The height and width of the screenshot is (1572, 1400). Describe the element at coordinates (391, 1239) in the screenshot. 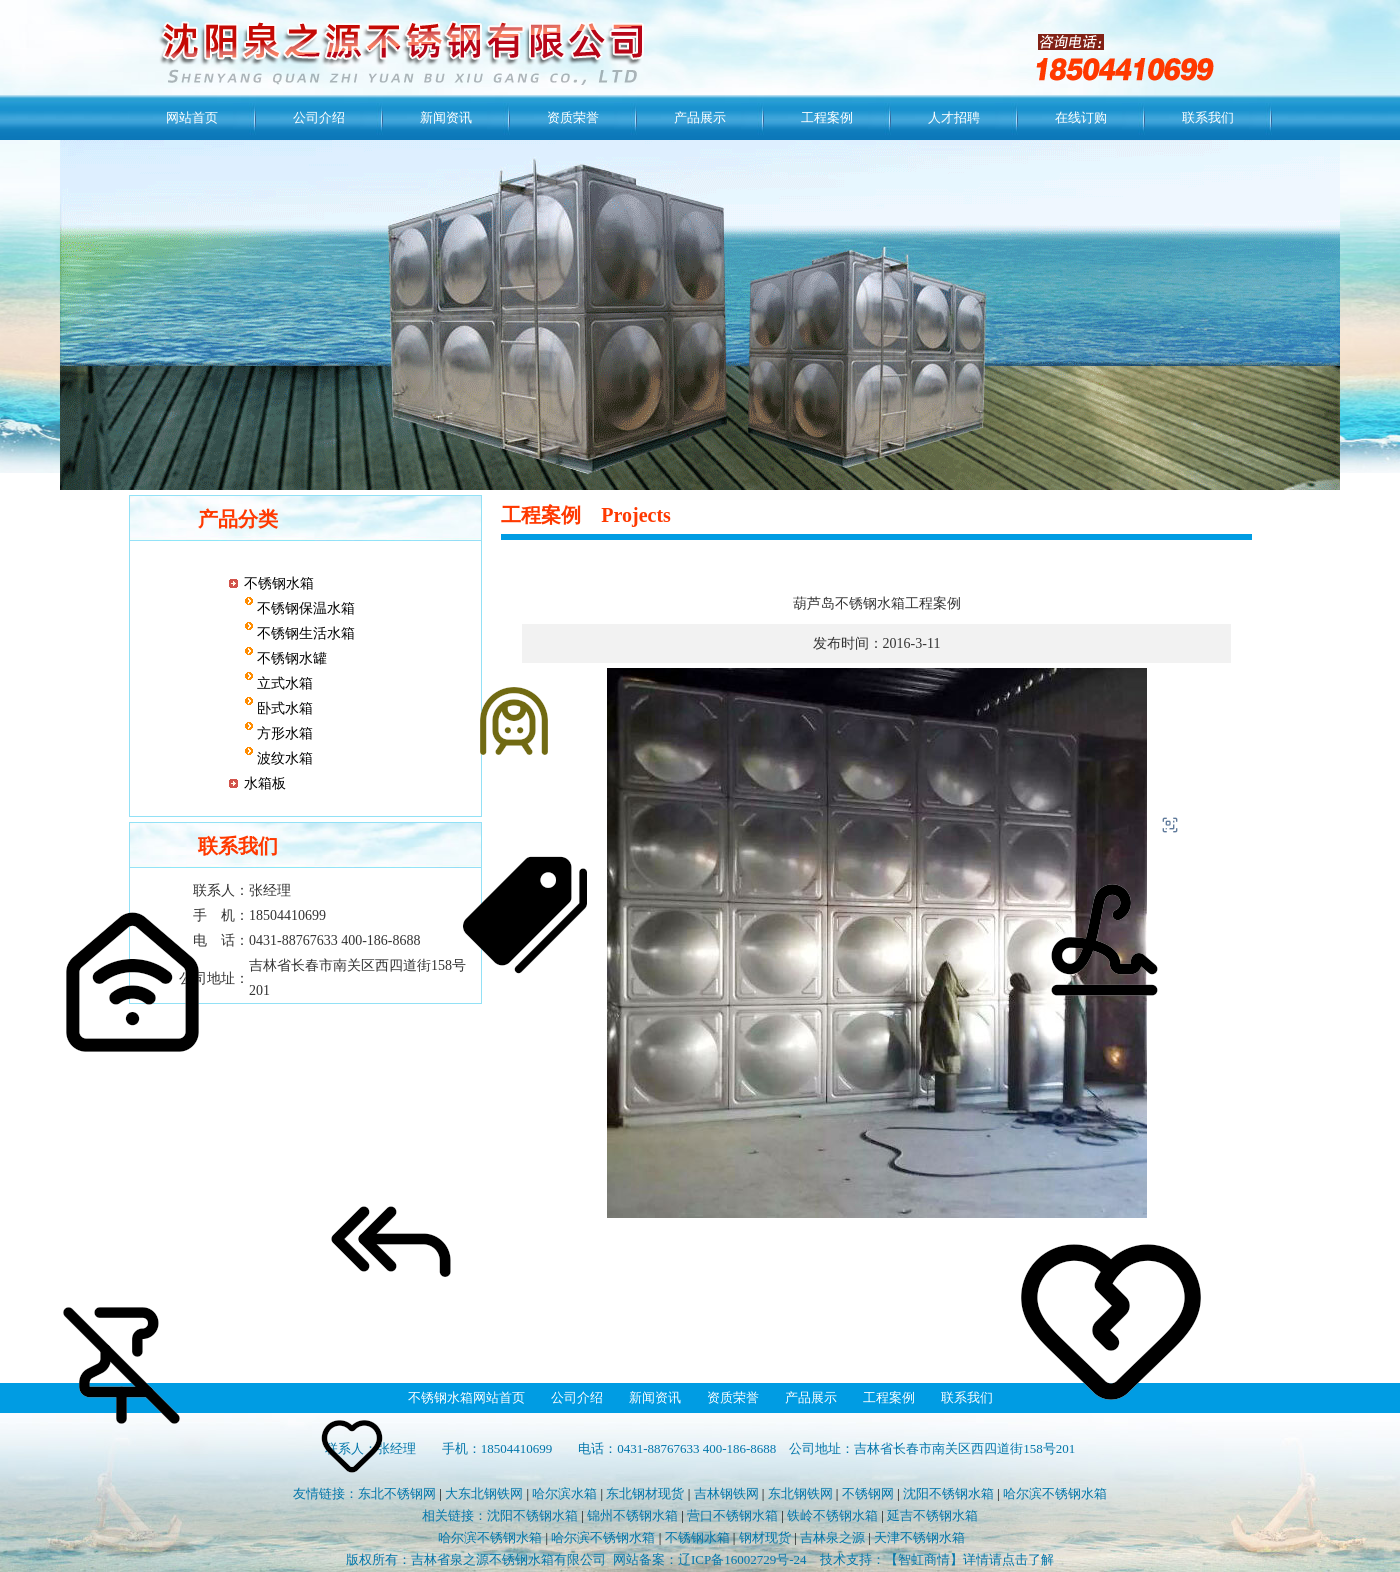

I see `reply to all recipients of an email or message` at that location.